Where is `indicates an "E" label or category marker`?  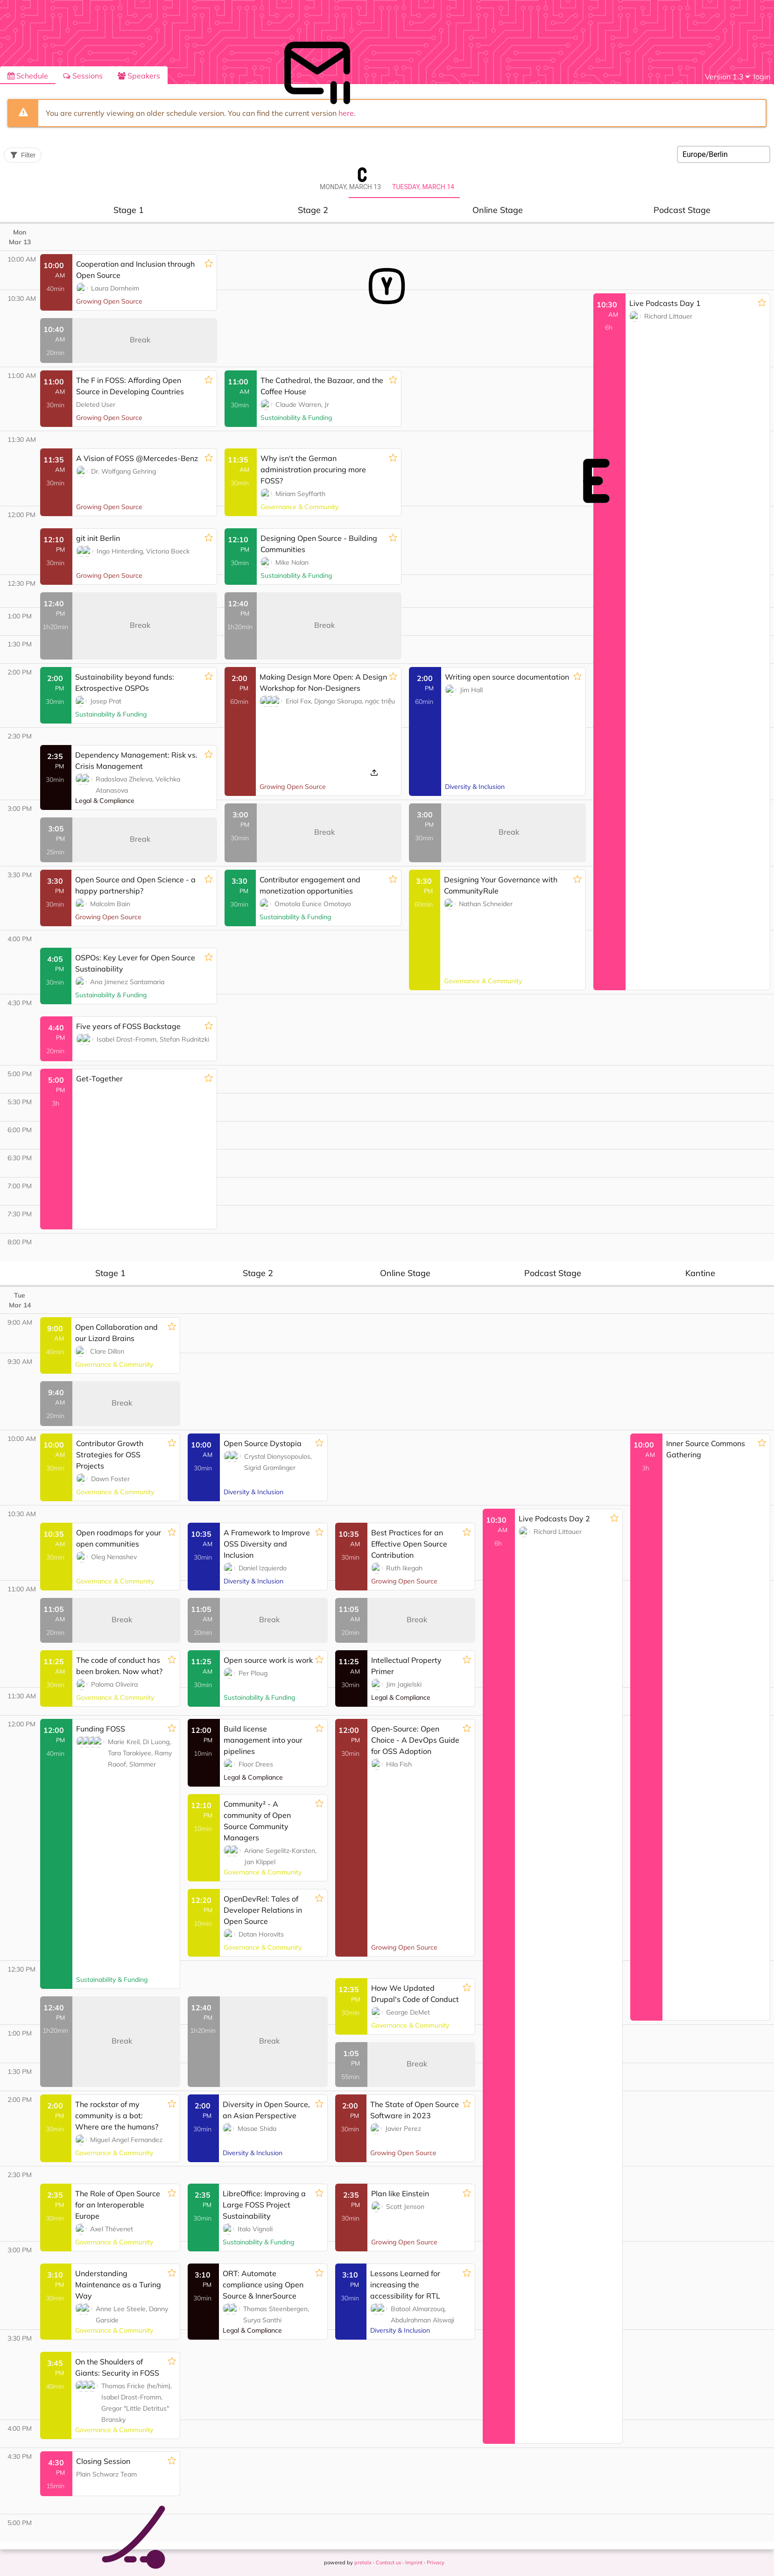
indicates an "E" label or category marker is located at coordinates (596, 481).